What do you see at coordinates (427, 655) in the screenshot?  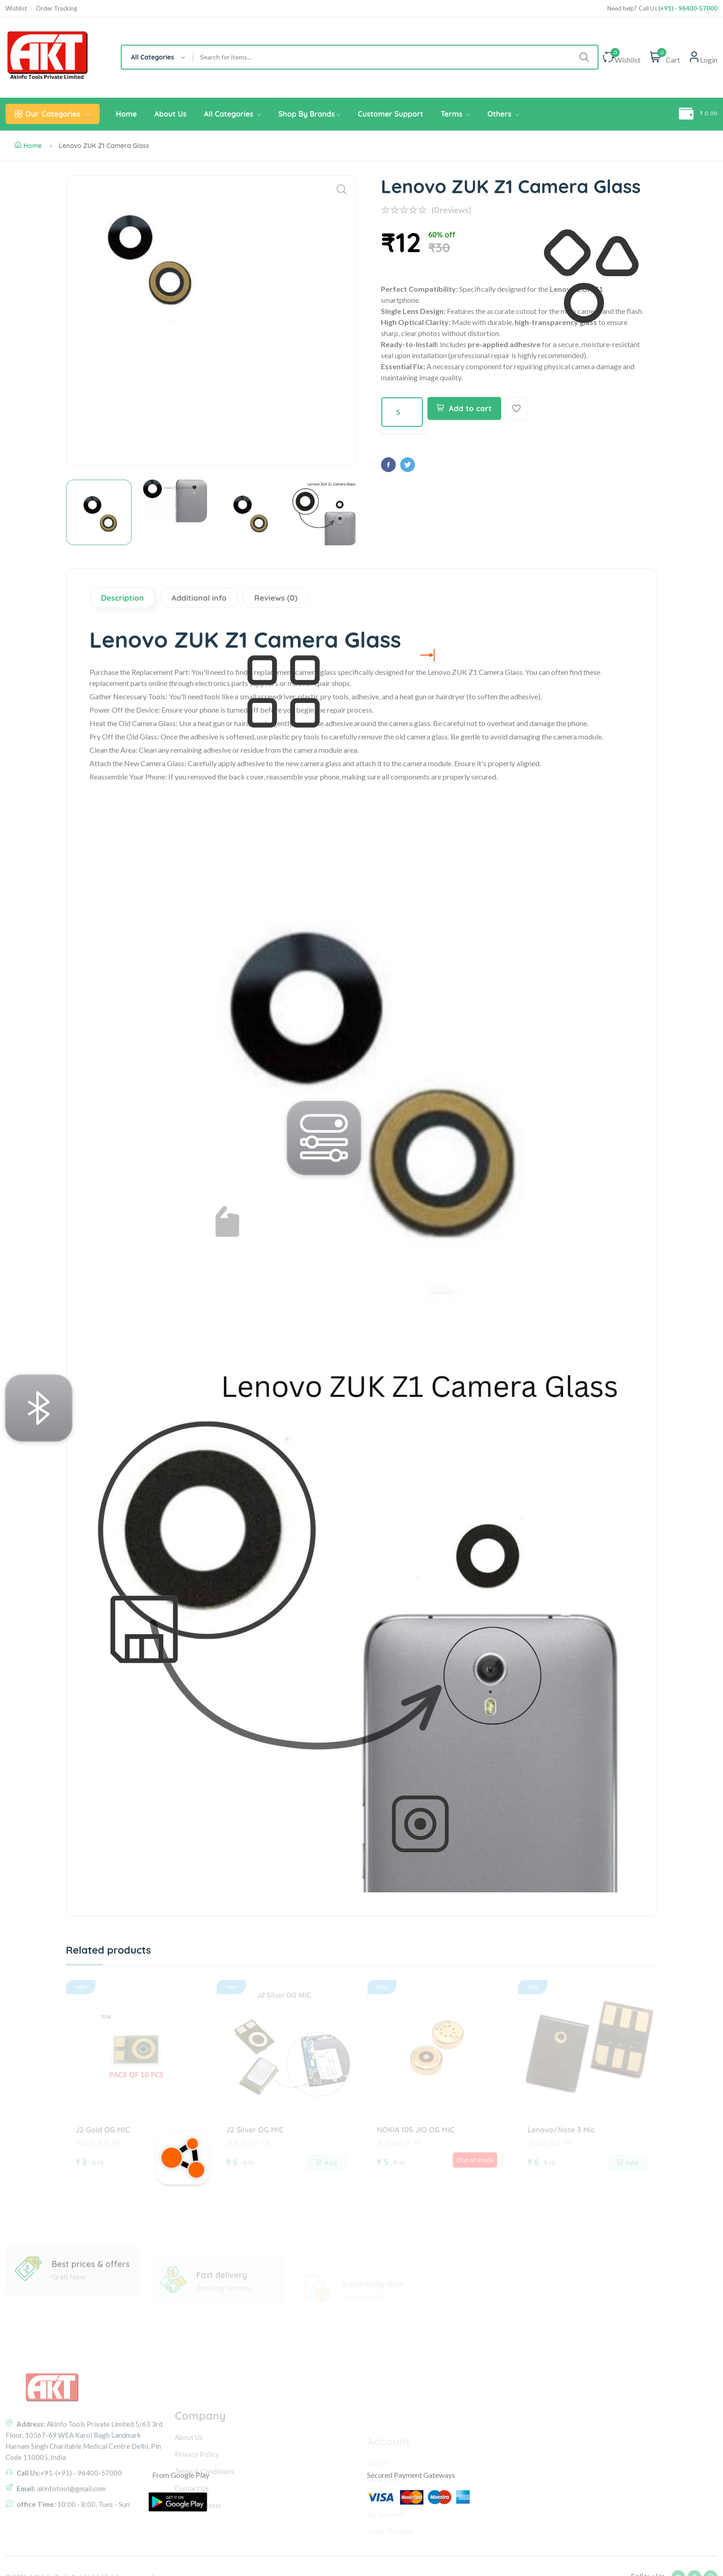 I see `go to the last item or page` at bounding box center [427, 655].